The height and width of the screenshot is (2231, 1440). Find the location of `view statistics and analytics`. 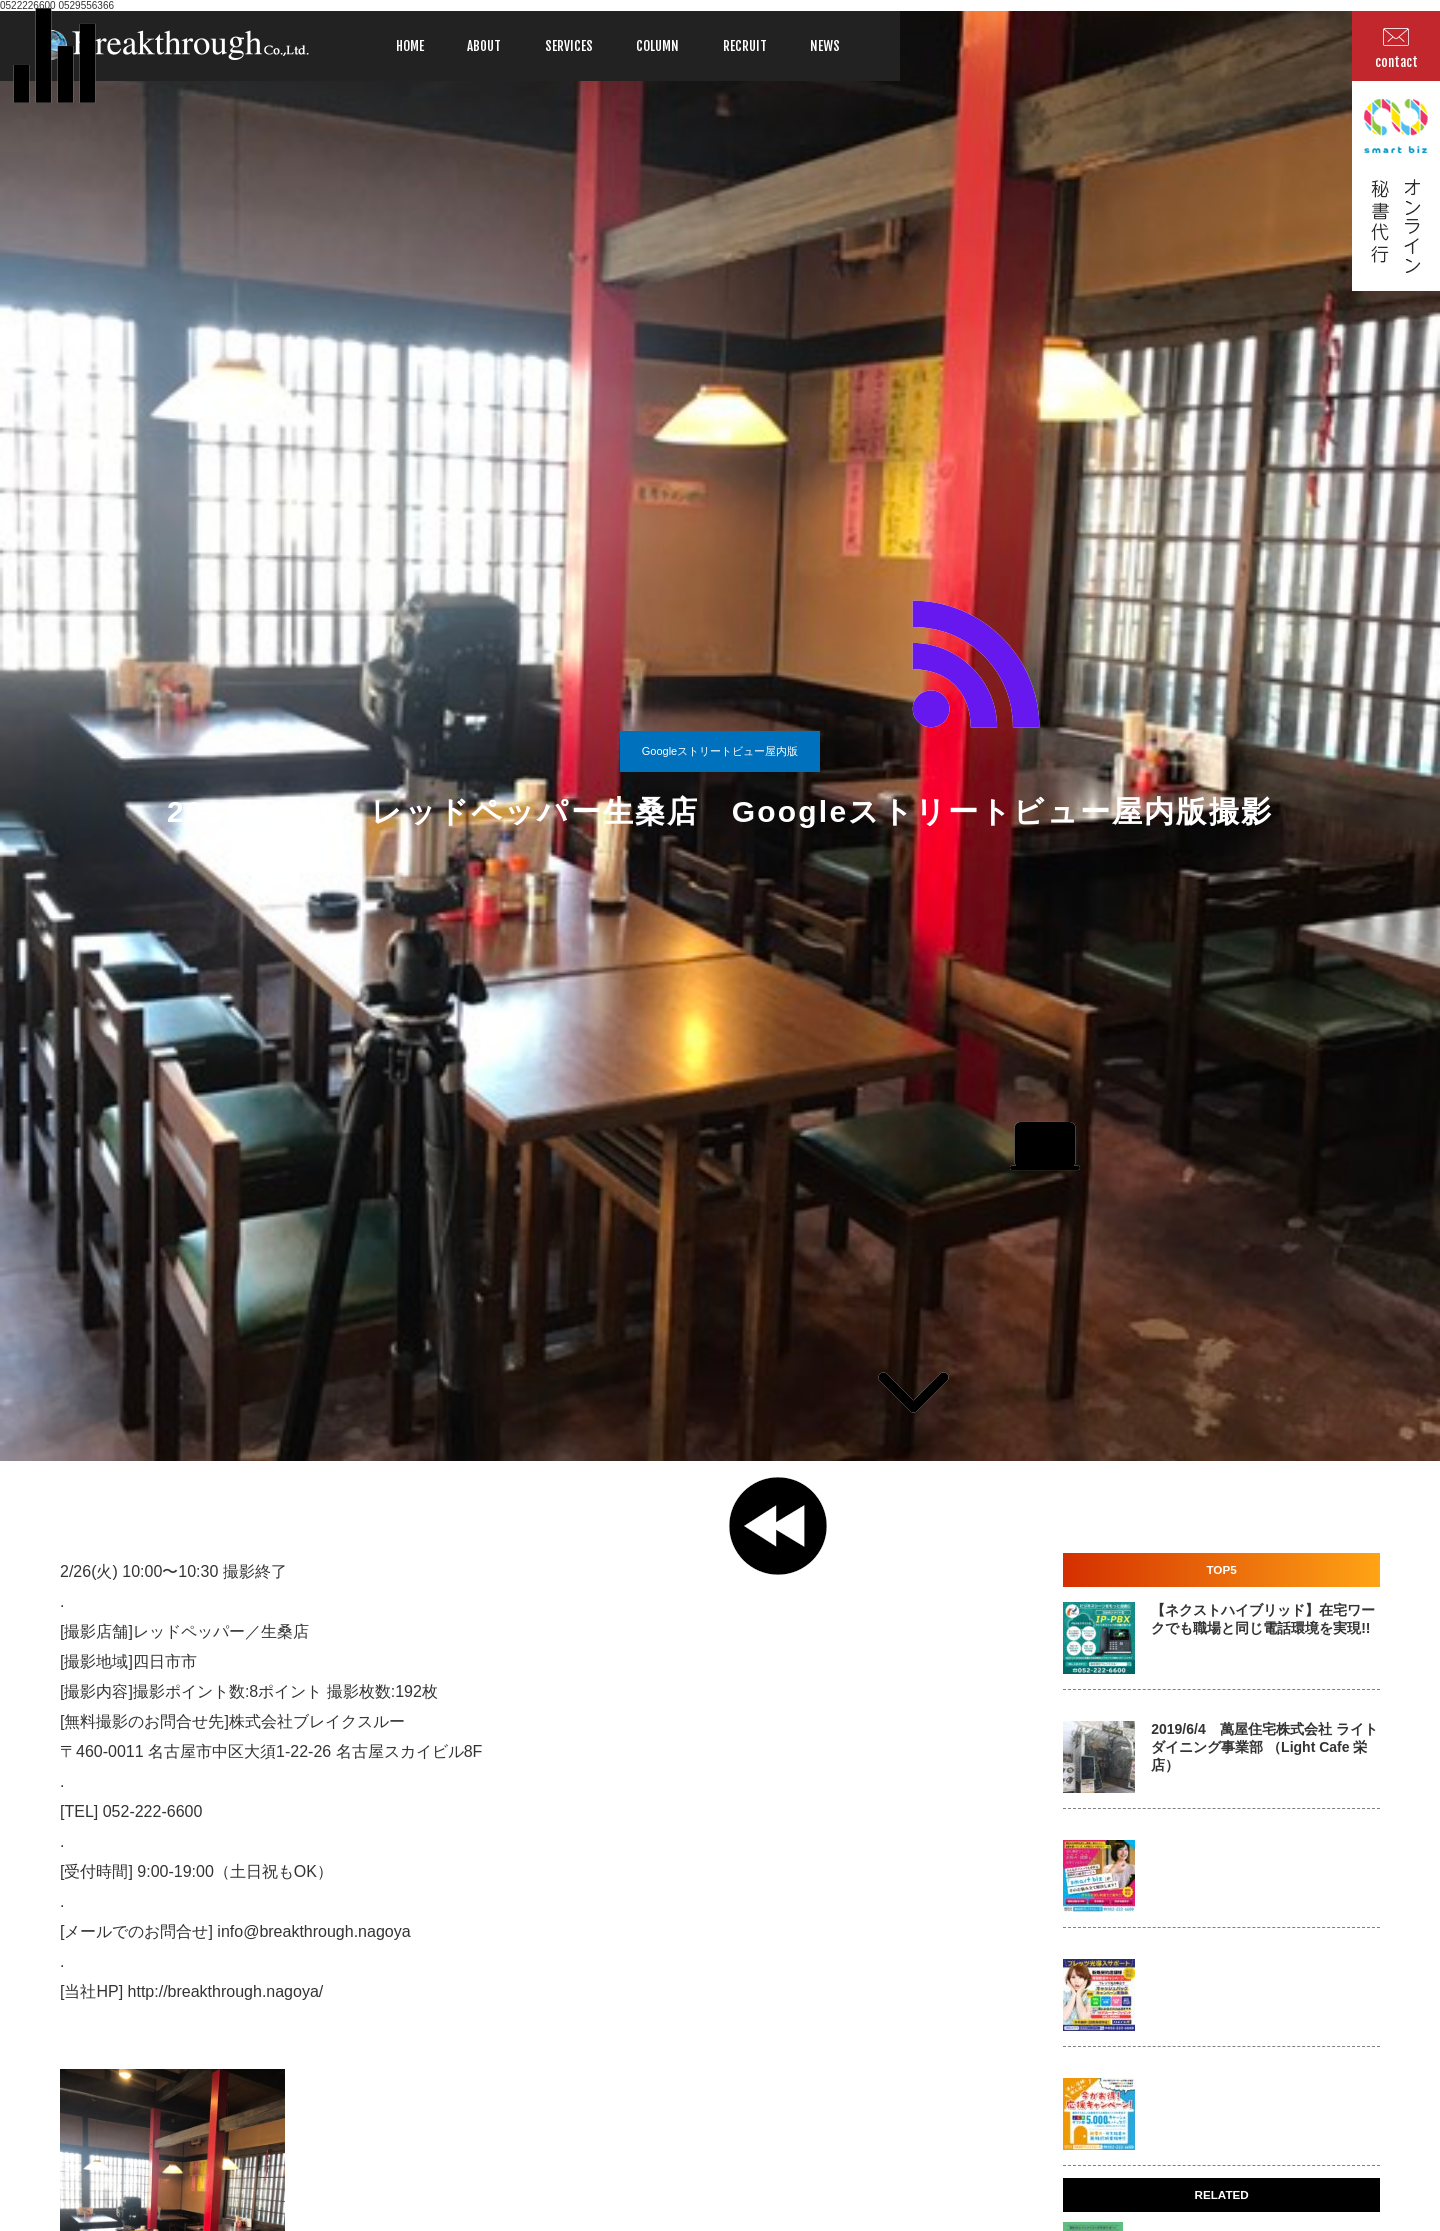

view statistics and analytics is located at coordinates (54, 55).